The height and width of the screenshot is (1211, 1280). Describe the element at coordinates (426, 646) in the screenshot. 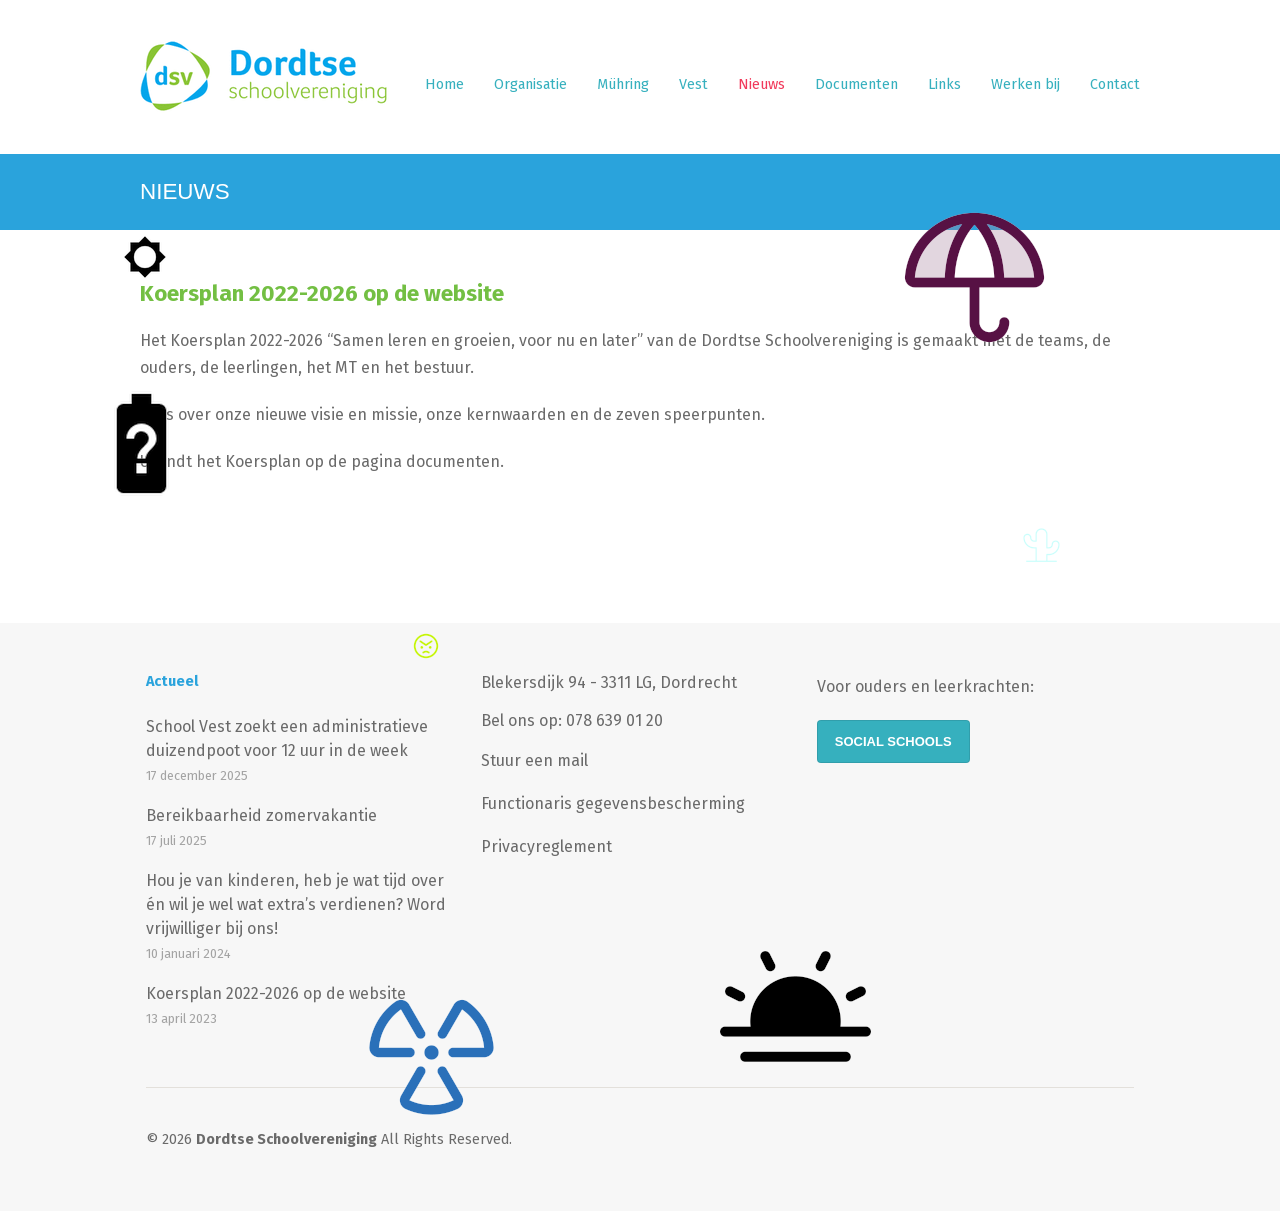

I see `react with anger to a post or message` at that location.